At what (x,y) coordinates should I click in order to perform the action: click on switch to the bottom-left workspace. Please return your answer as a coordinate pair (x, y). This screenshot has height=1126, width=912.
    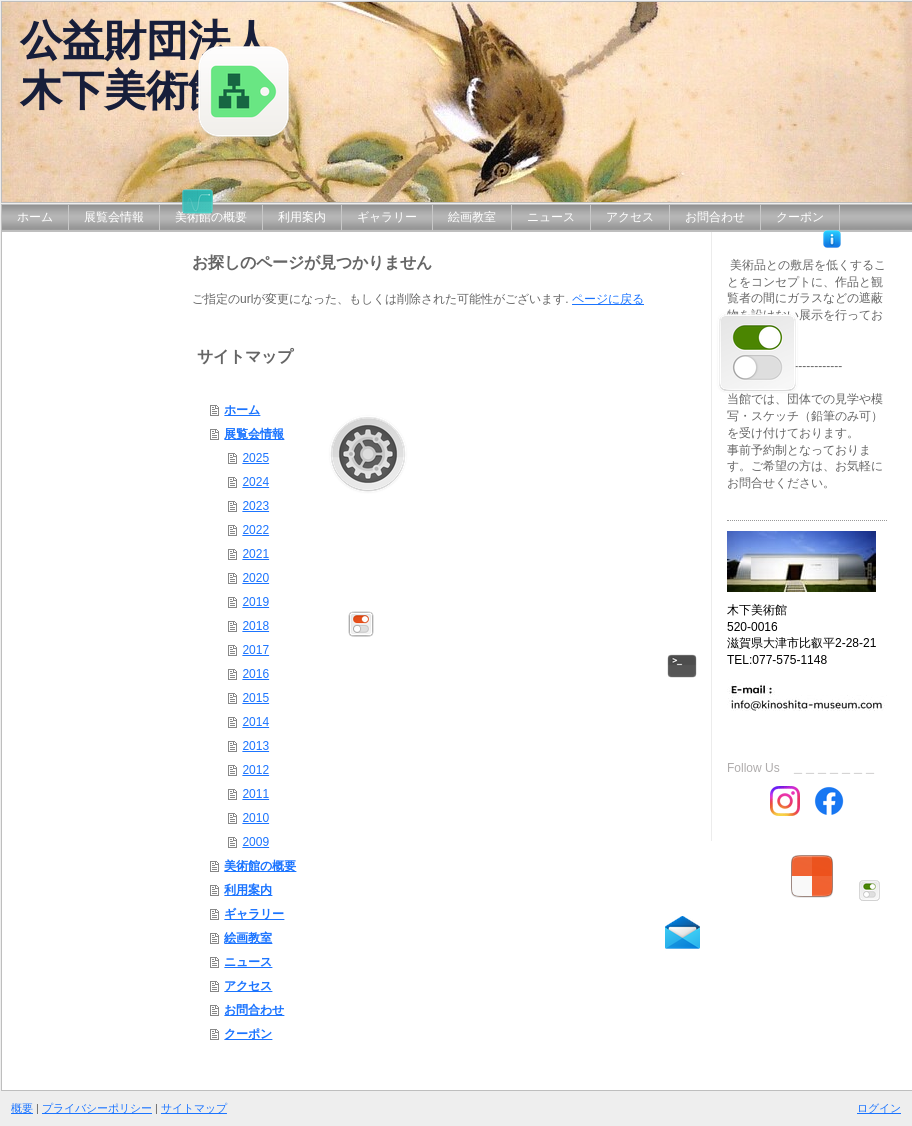
    Looking at the image, I should click on (812, 876).